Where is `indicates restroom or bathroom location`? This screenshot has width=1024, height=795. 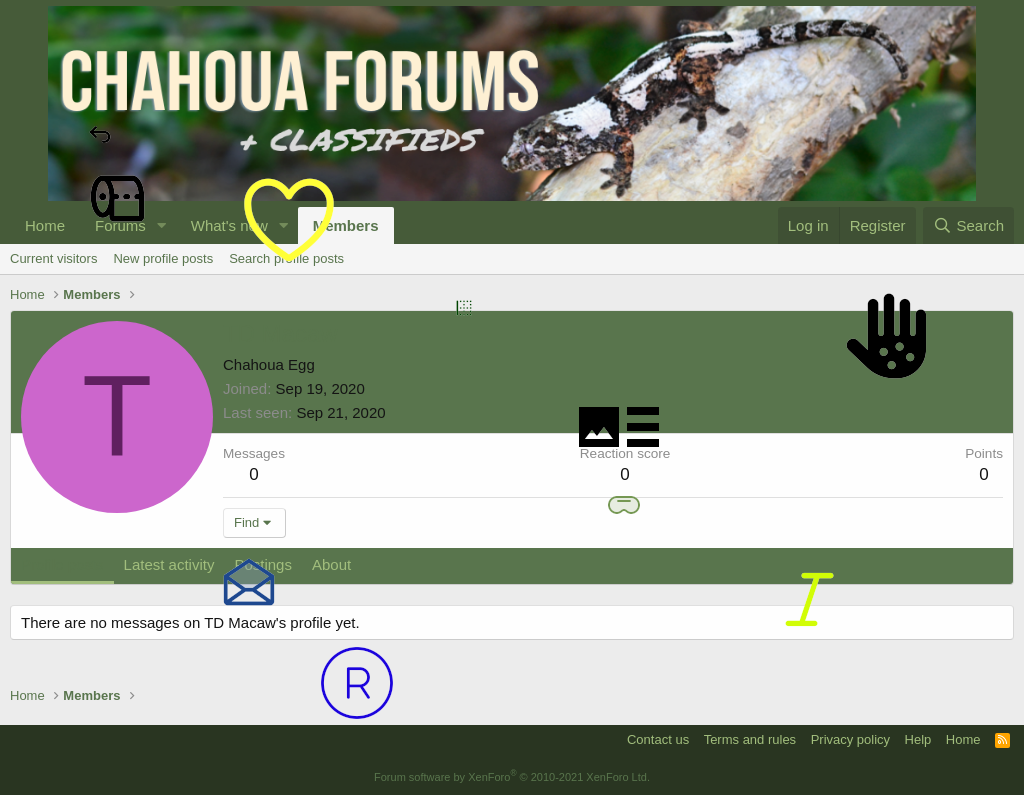 indicates restroom or bathroom location is located at coordinates (117, 198).